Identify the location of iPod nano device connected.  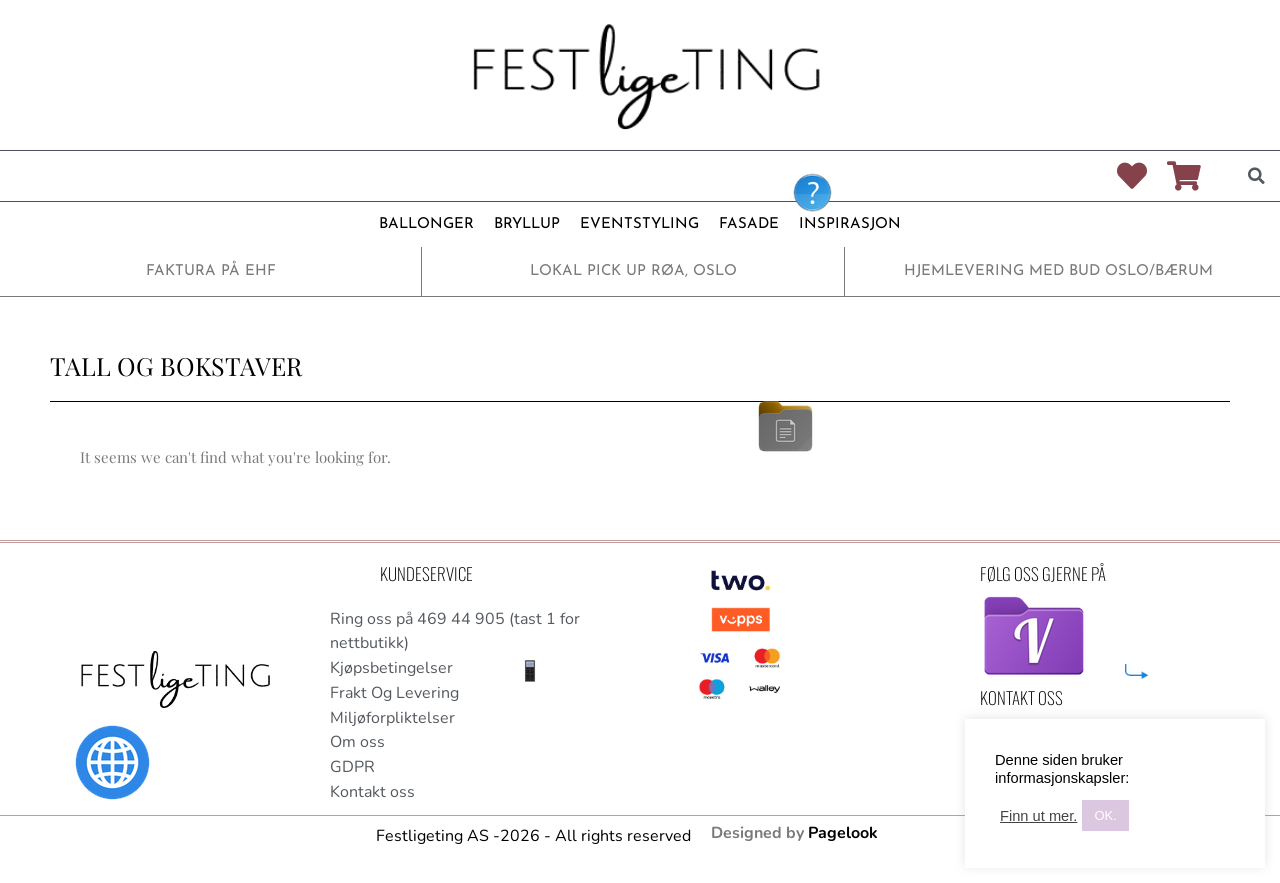
(530, 671).